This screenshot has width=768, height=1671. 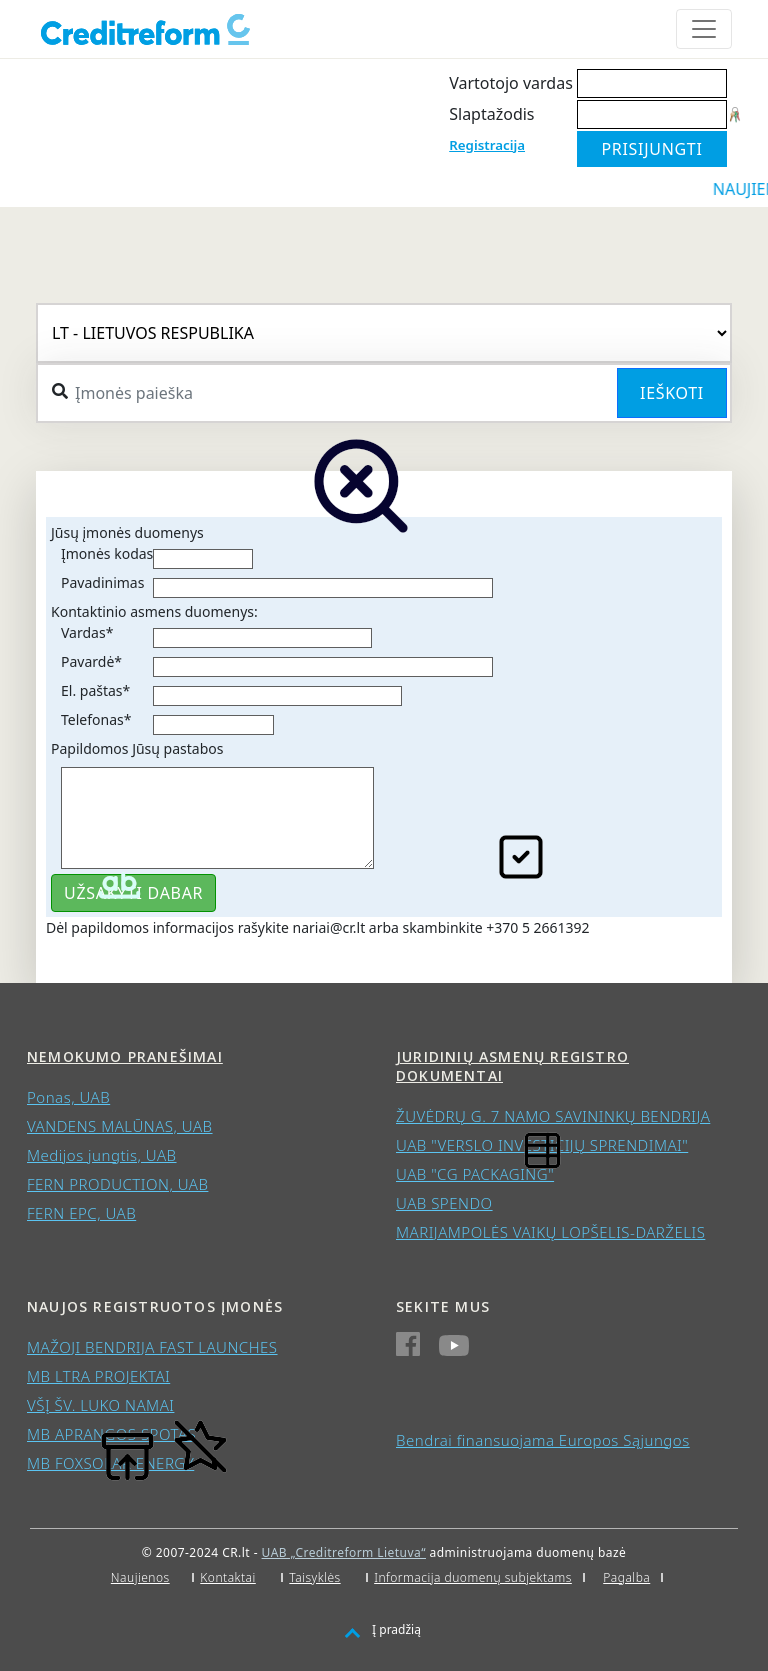 What do you see at coordinates (361, 486) in the screenshot?
I see `clear search query` at bounding box center [361, 486].